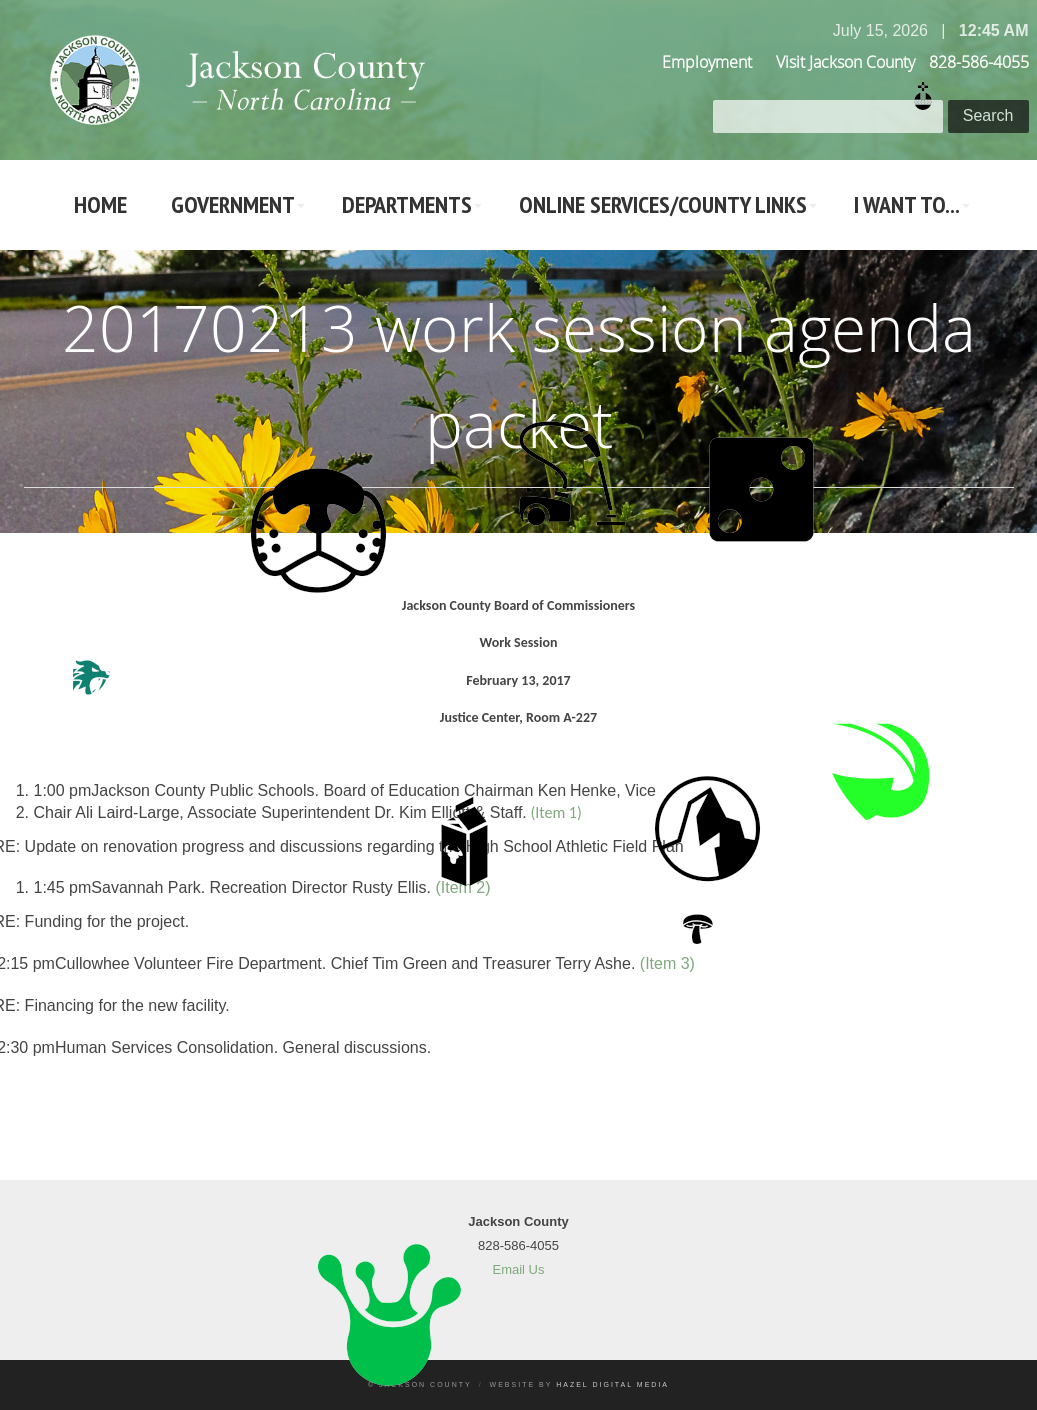  What do you see at coordinates (923, 96) in the screenshot?
I see `holy hand grenade item or power-up in a game` at bounding box center [923, 96].